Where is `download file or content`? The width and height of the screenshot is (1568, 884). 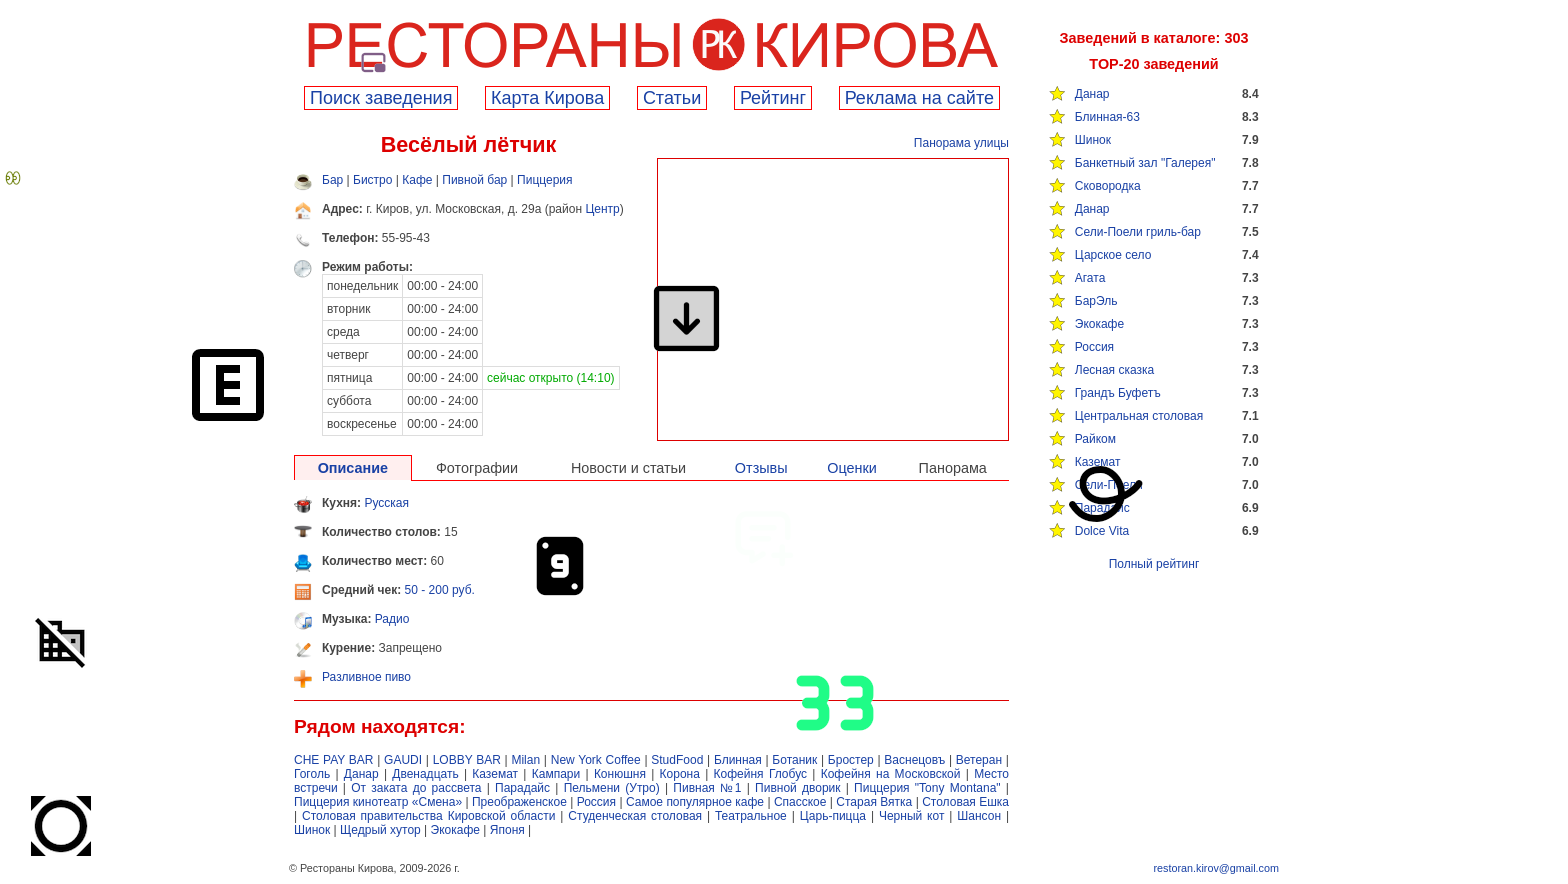 download file or content is located at coordinates (686, 318).